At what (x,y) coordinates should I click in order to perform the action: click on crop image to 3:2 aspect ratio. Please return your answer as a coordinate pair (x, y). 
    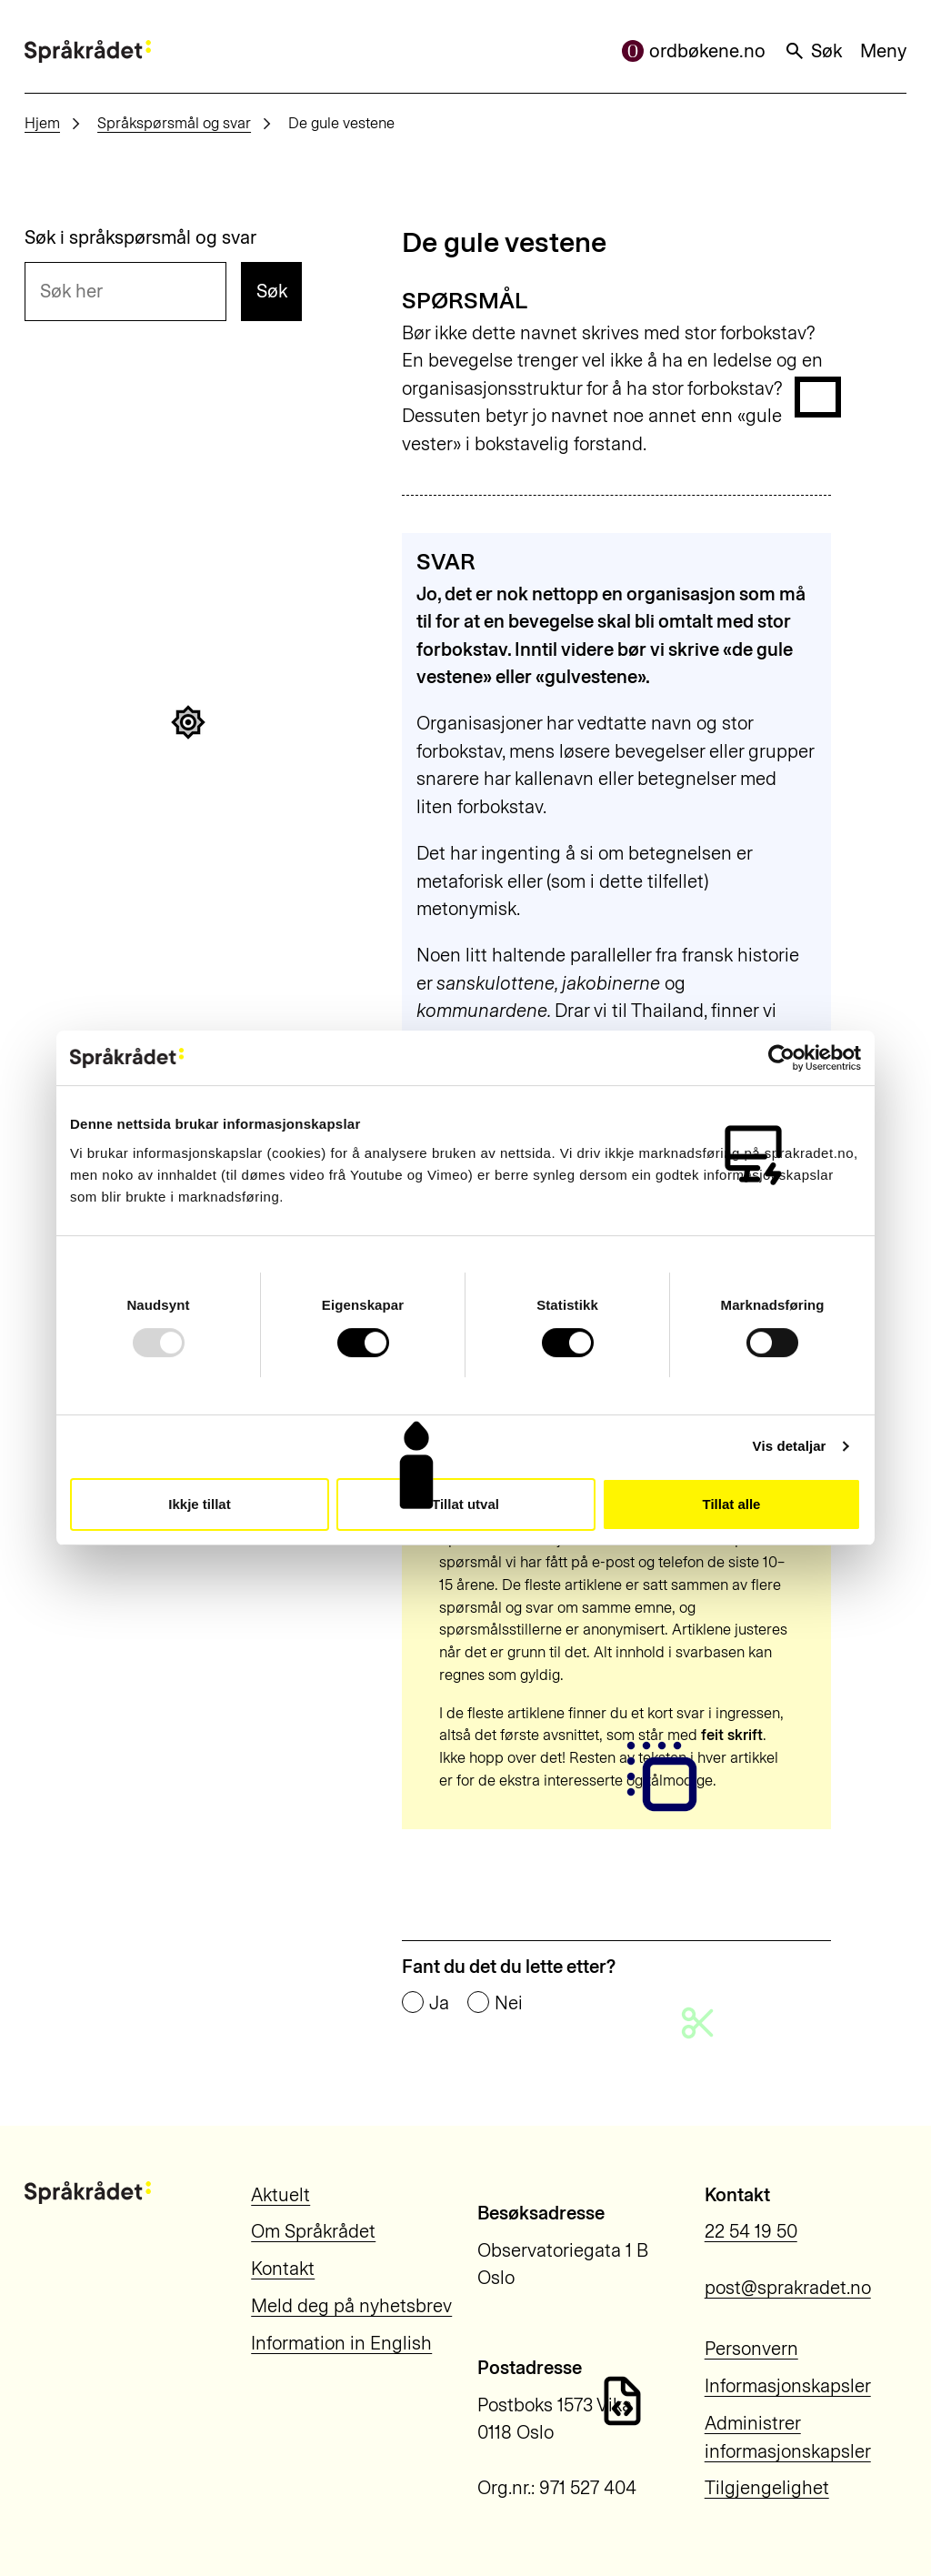
    Looking at the image, I should click on (817, 397).